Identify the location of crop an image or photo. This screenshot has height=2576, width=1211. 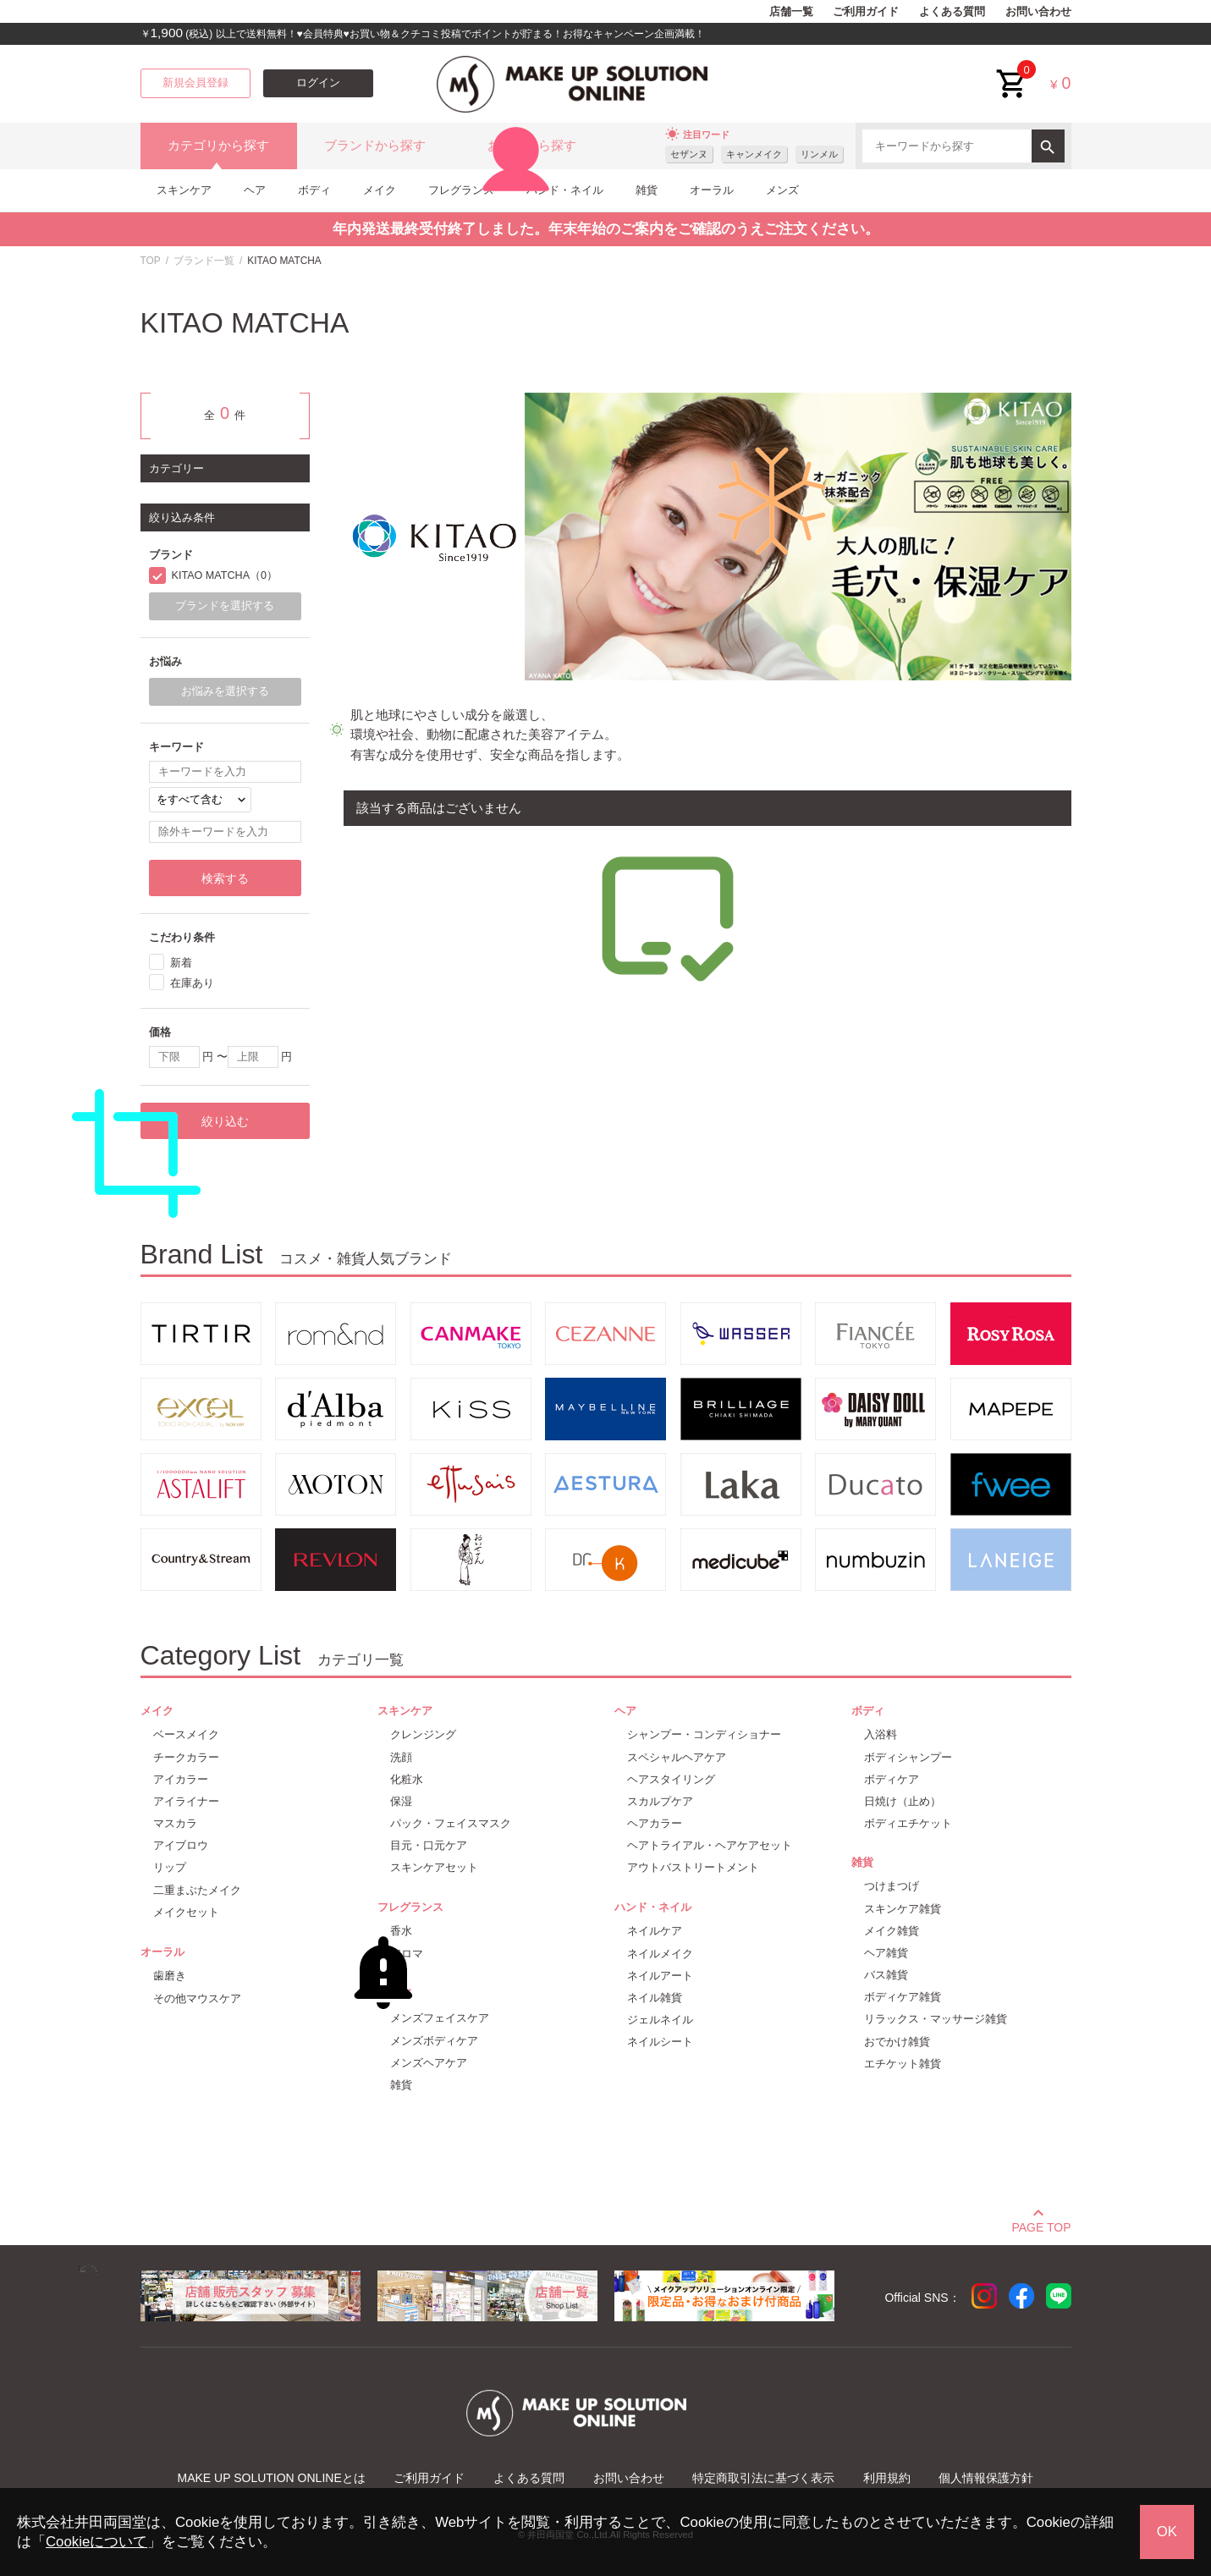
(136, 1153).